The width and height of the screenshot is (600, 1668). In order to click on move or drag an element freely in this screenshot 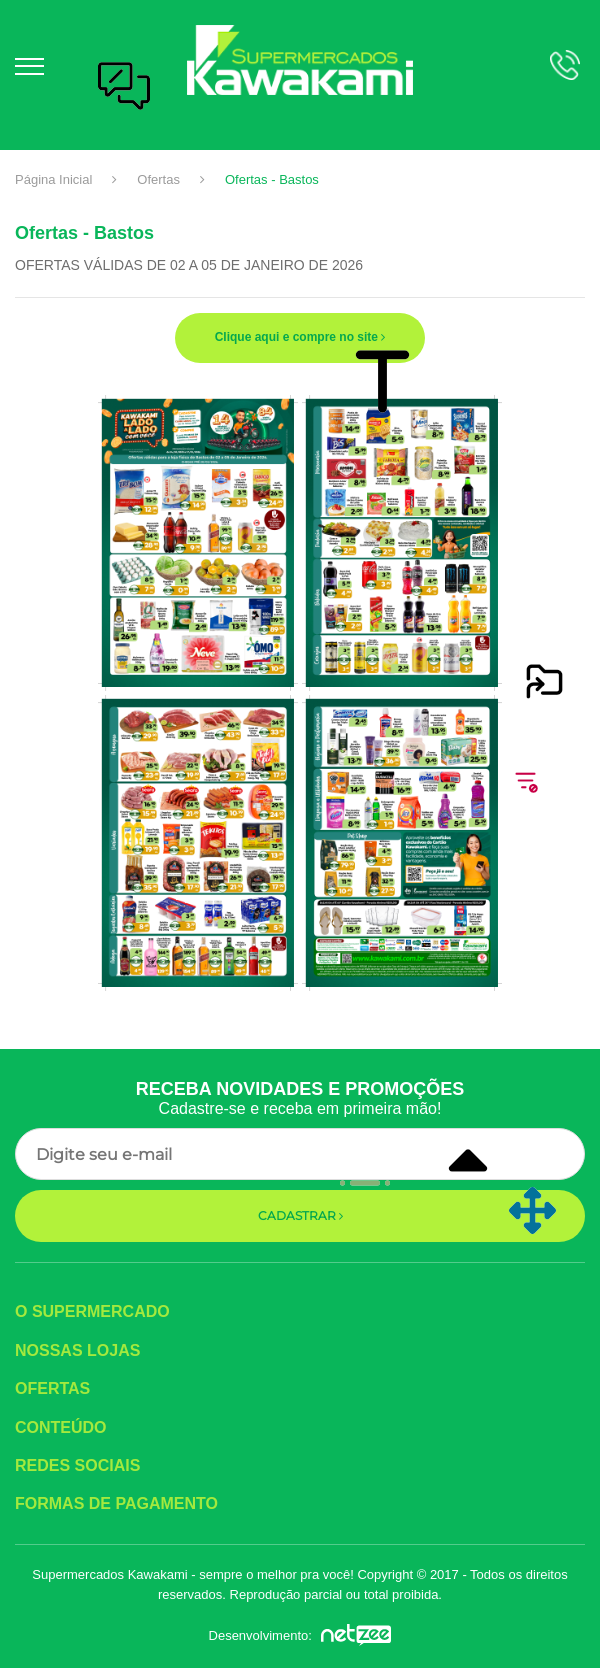, I will do `click(532, 1210)`.